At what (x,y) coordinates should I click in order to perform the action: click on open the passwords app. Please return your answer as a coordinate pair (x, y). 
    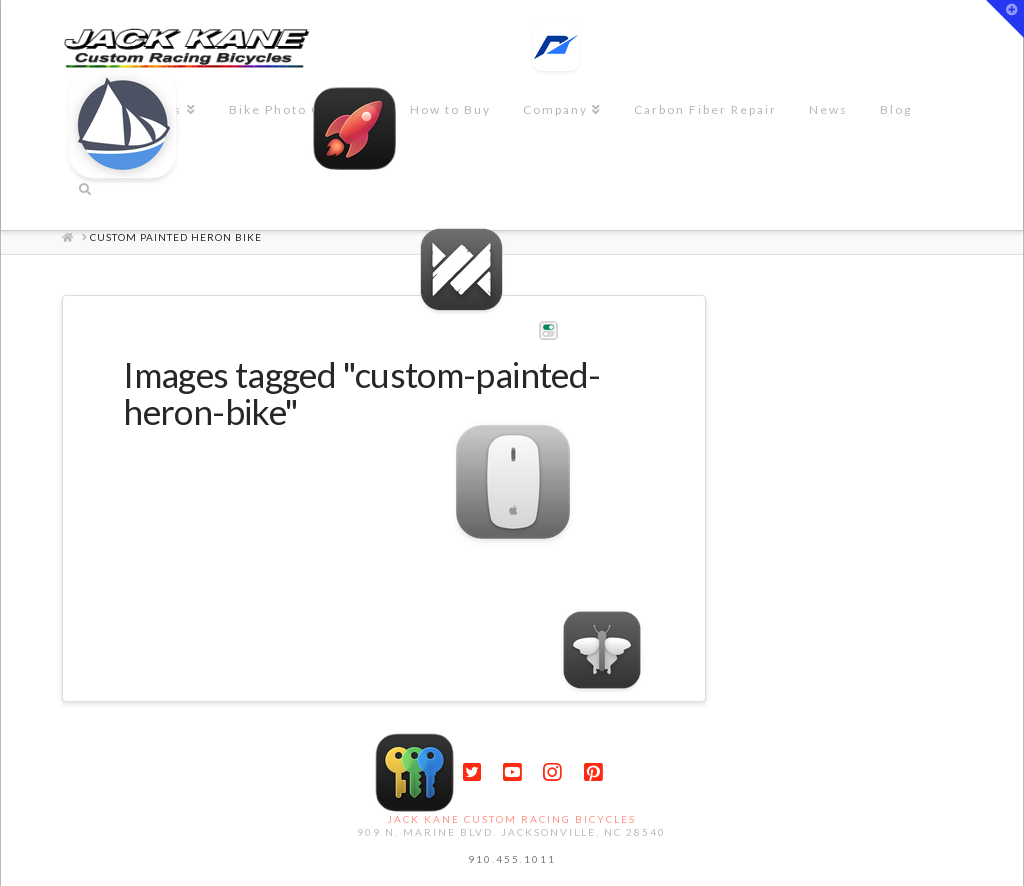
    Looking at the image, I should click on (414, 772).